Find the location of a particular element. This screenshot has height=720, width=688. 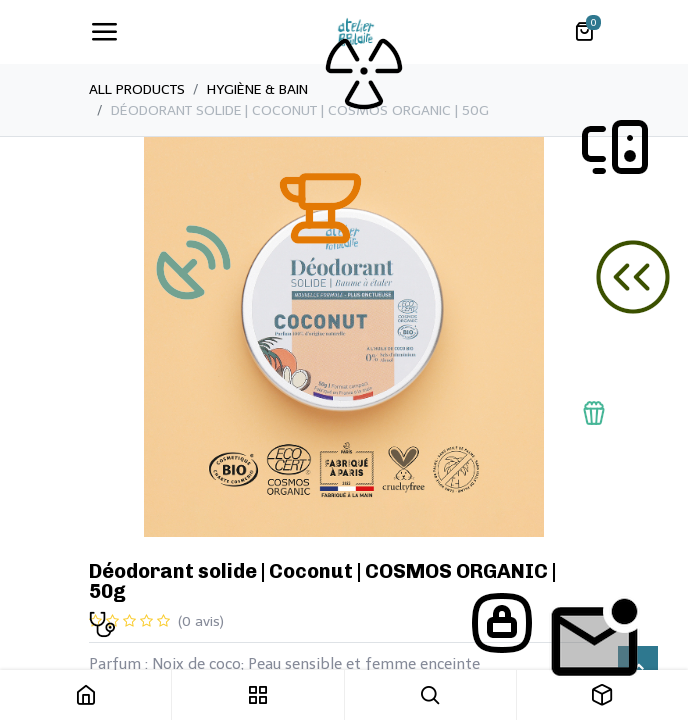

access satellite or broadcast settings is located at coordinates (193, 262).